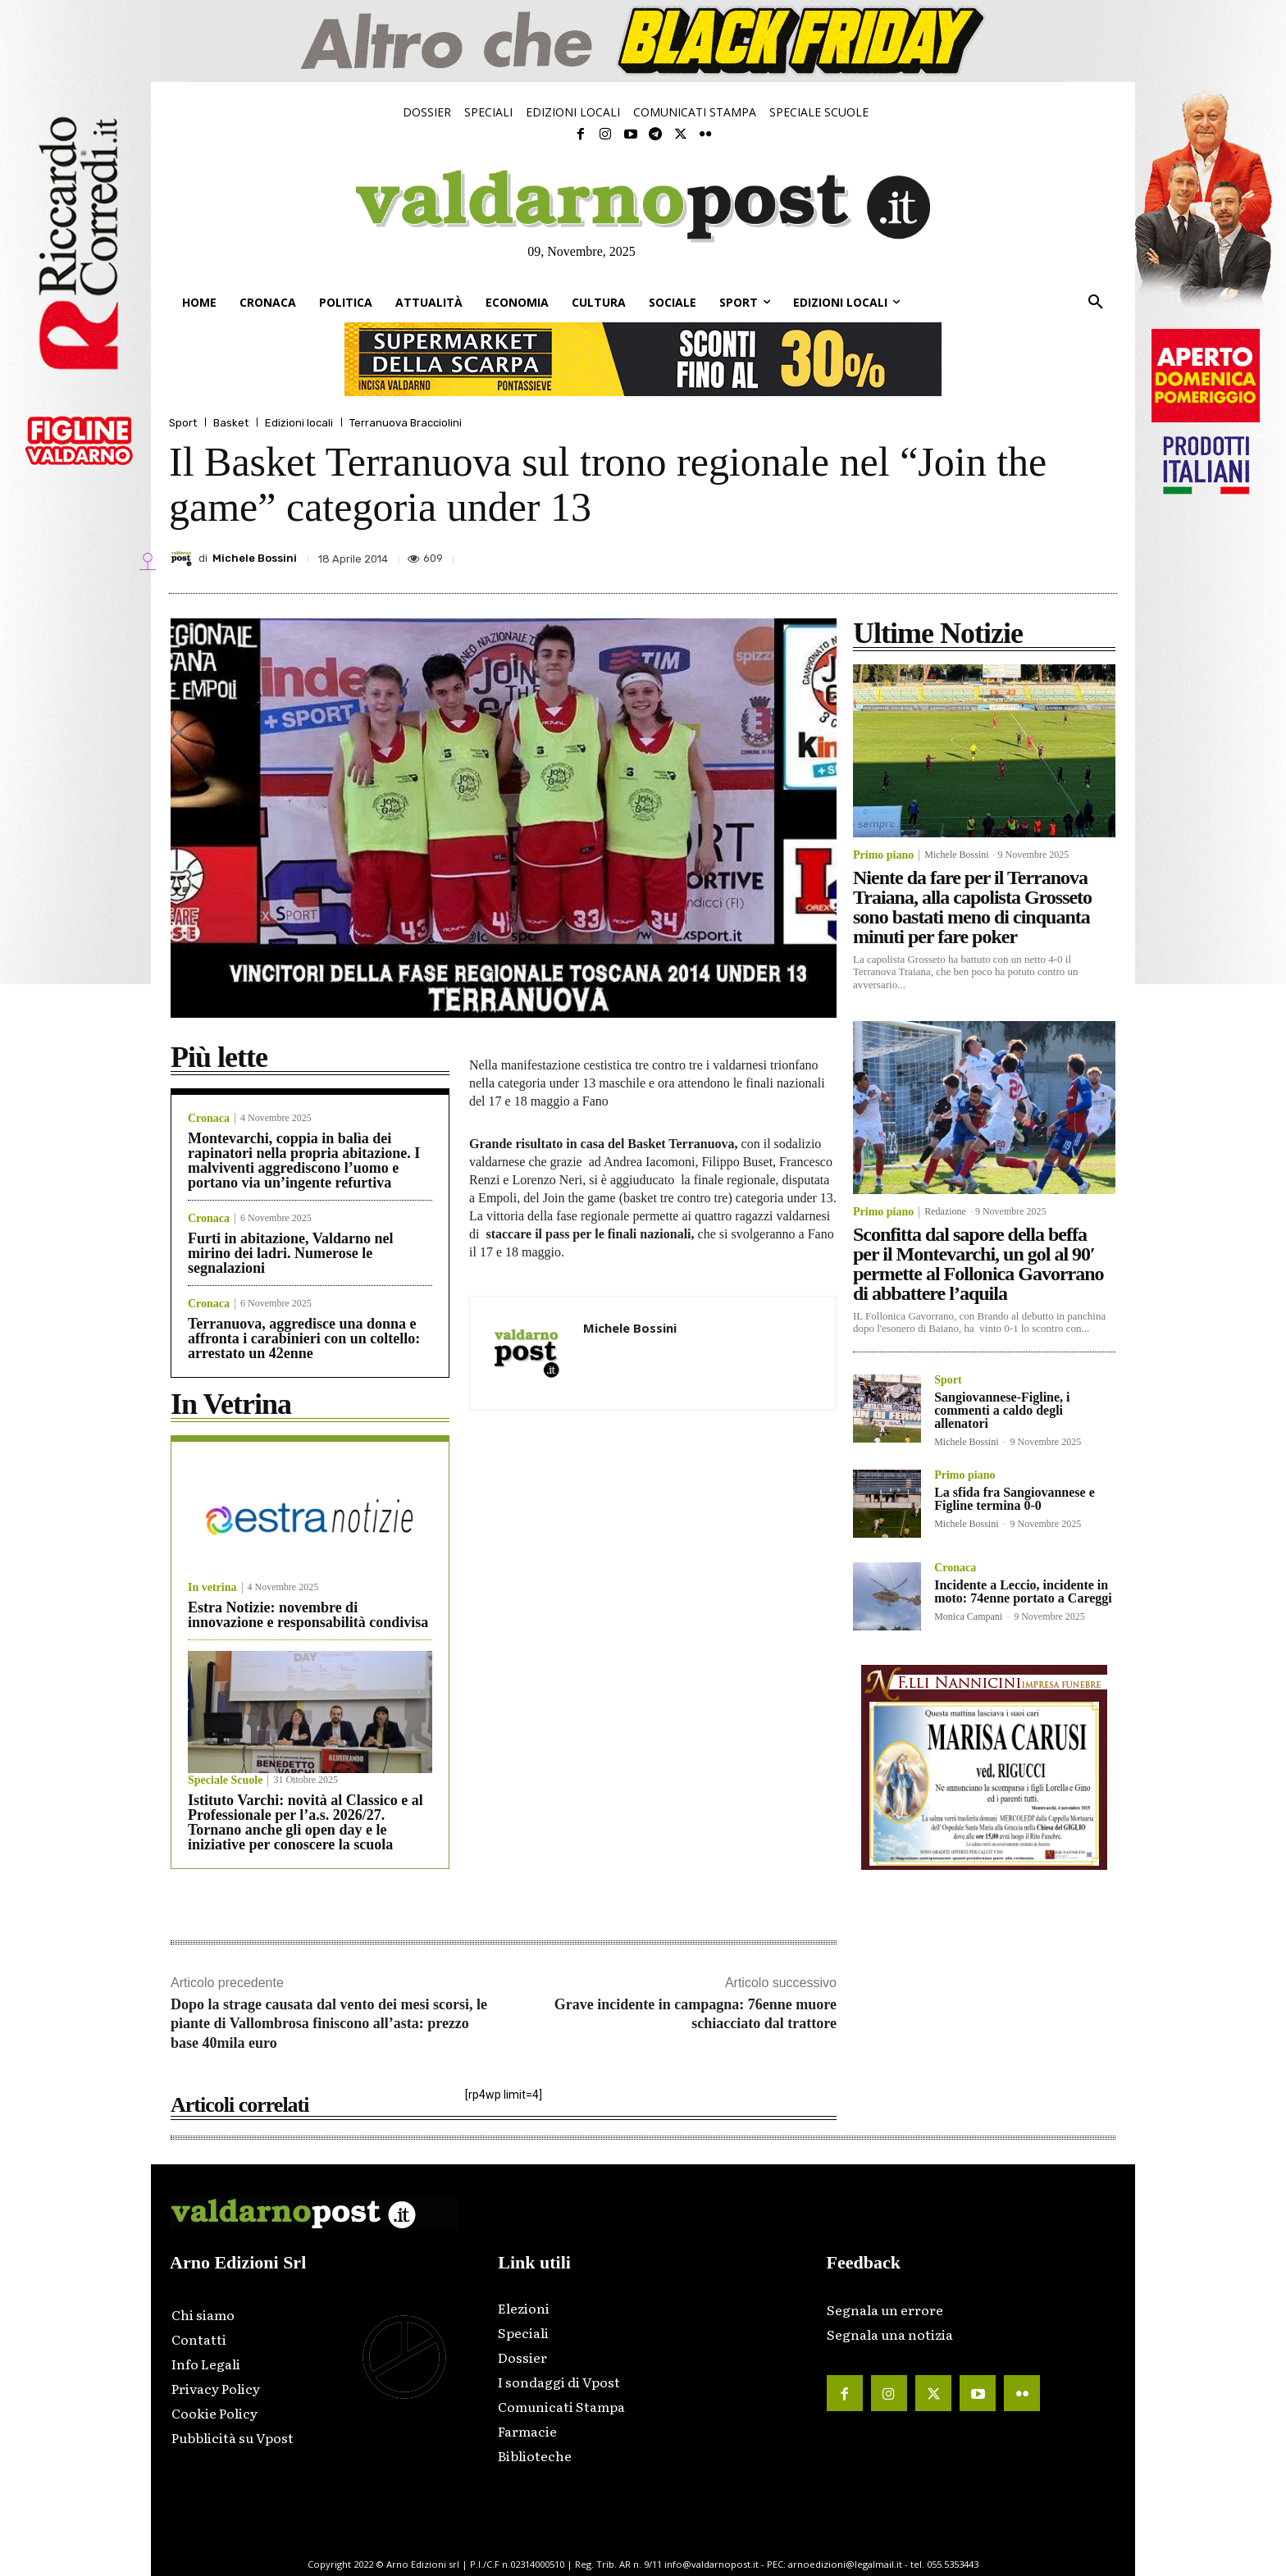 Image resolution: width=1286 pixels, height=2576 pixels. I want to click on mark a location on the map, so click(148, 562).